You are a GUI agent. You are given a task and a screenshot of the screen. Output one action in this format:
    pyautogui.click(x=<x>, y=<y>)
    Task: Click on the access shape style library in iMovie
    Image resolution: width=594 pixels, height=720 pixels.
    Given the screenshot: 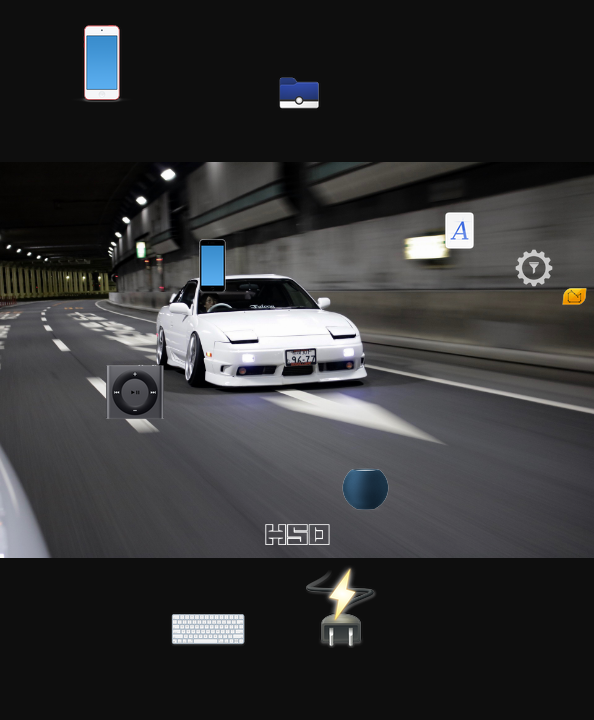 What is the action you would take?
    pyautogui.click(x=574, y=296)
    